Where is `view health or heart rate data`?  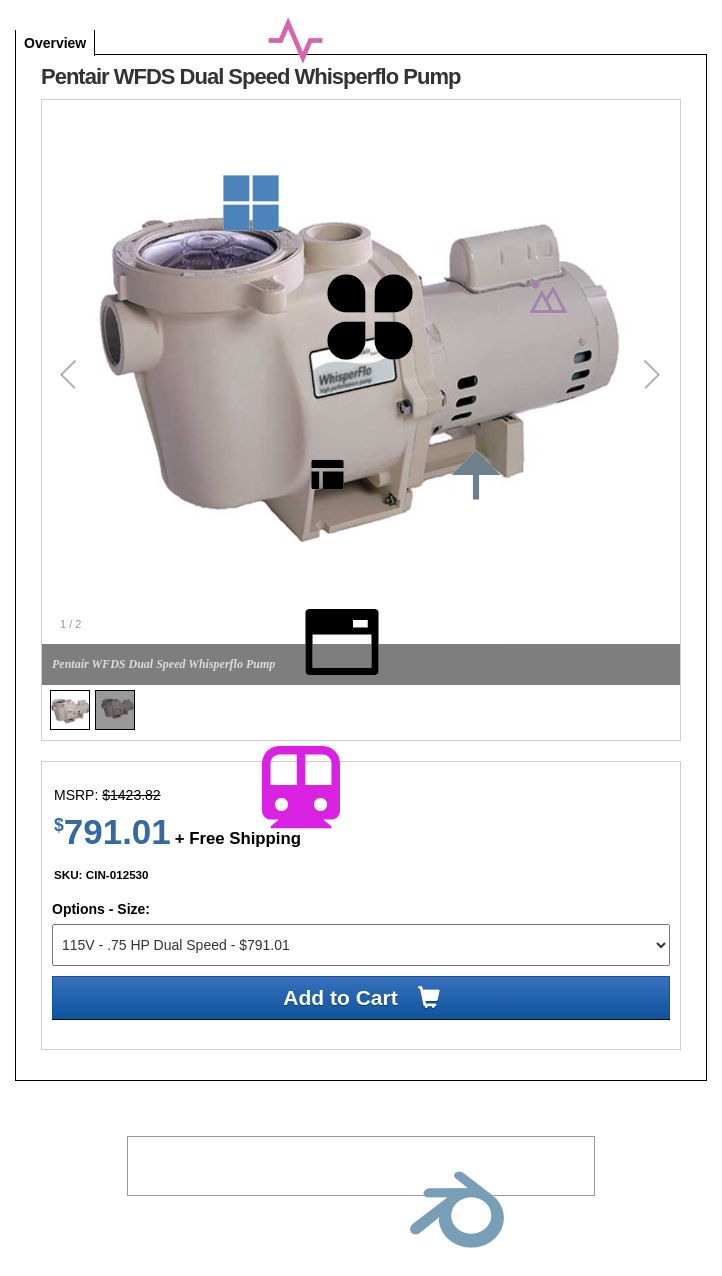 view health or heart rate data is located at coordinates (295, 40).